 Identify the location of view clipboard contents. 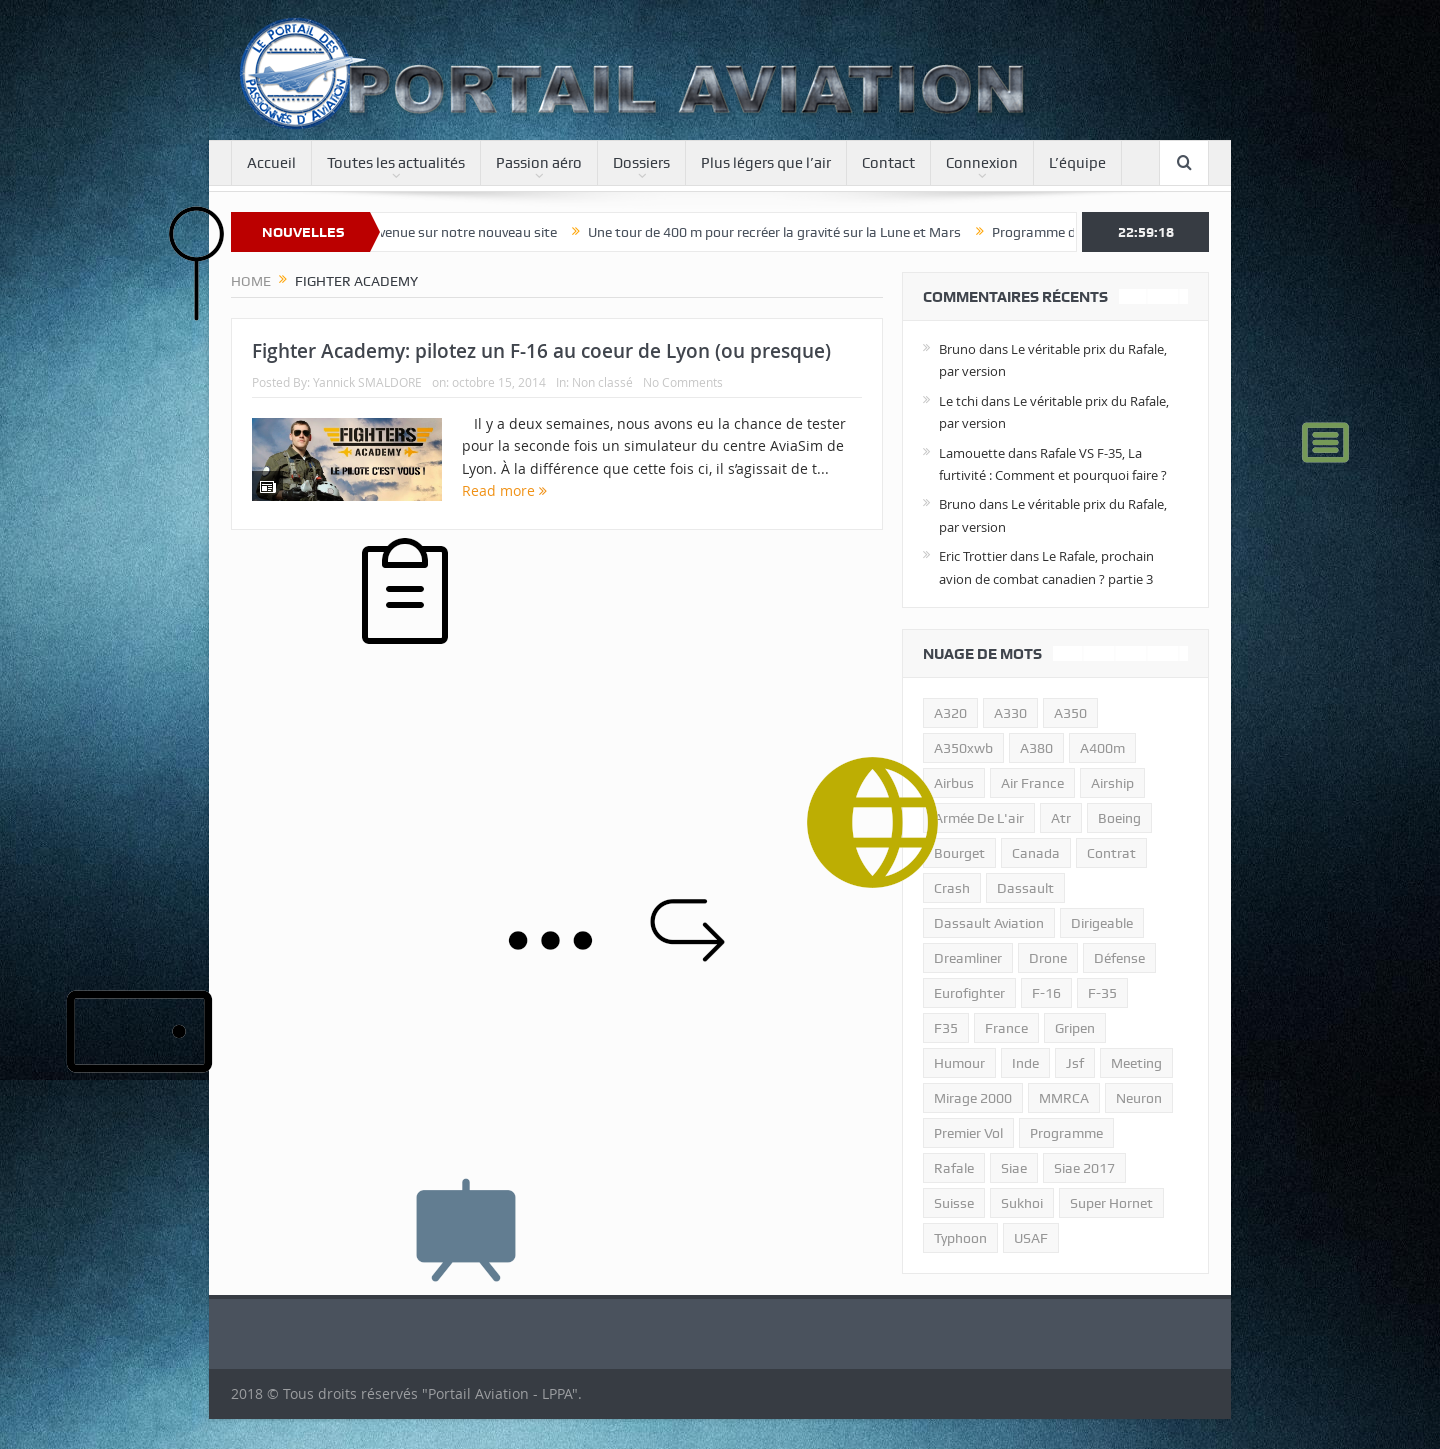
(405, 593).